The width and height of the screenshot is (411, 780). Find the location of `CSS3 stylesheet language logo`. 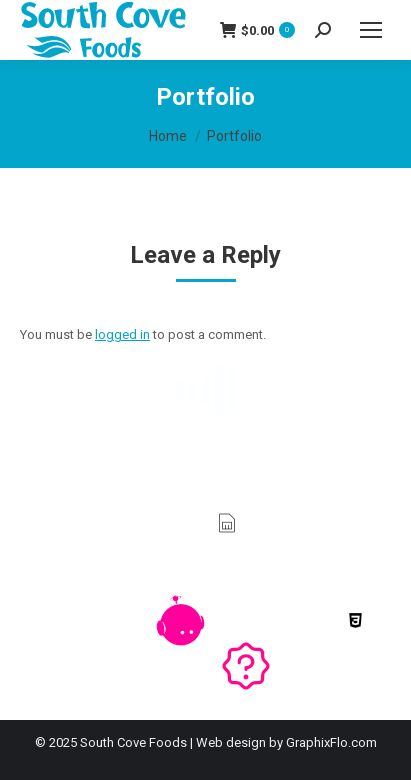

CSS3 stylesheet language logo is located at coordinates (355, 620).